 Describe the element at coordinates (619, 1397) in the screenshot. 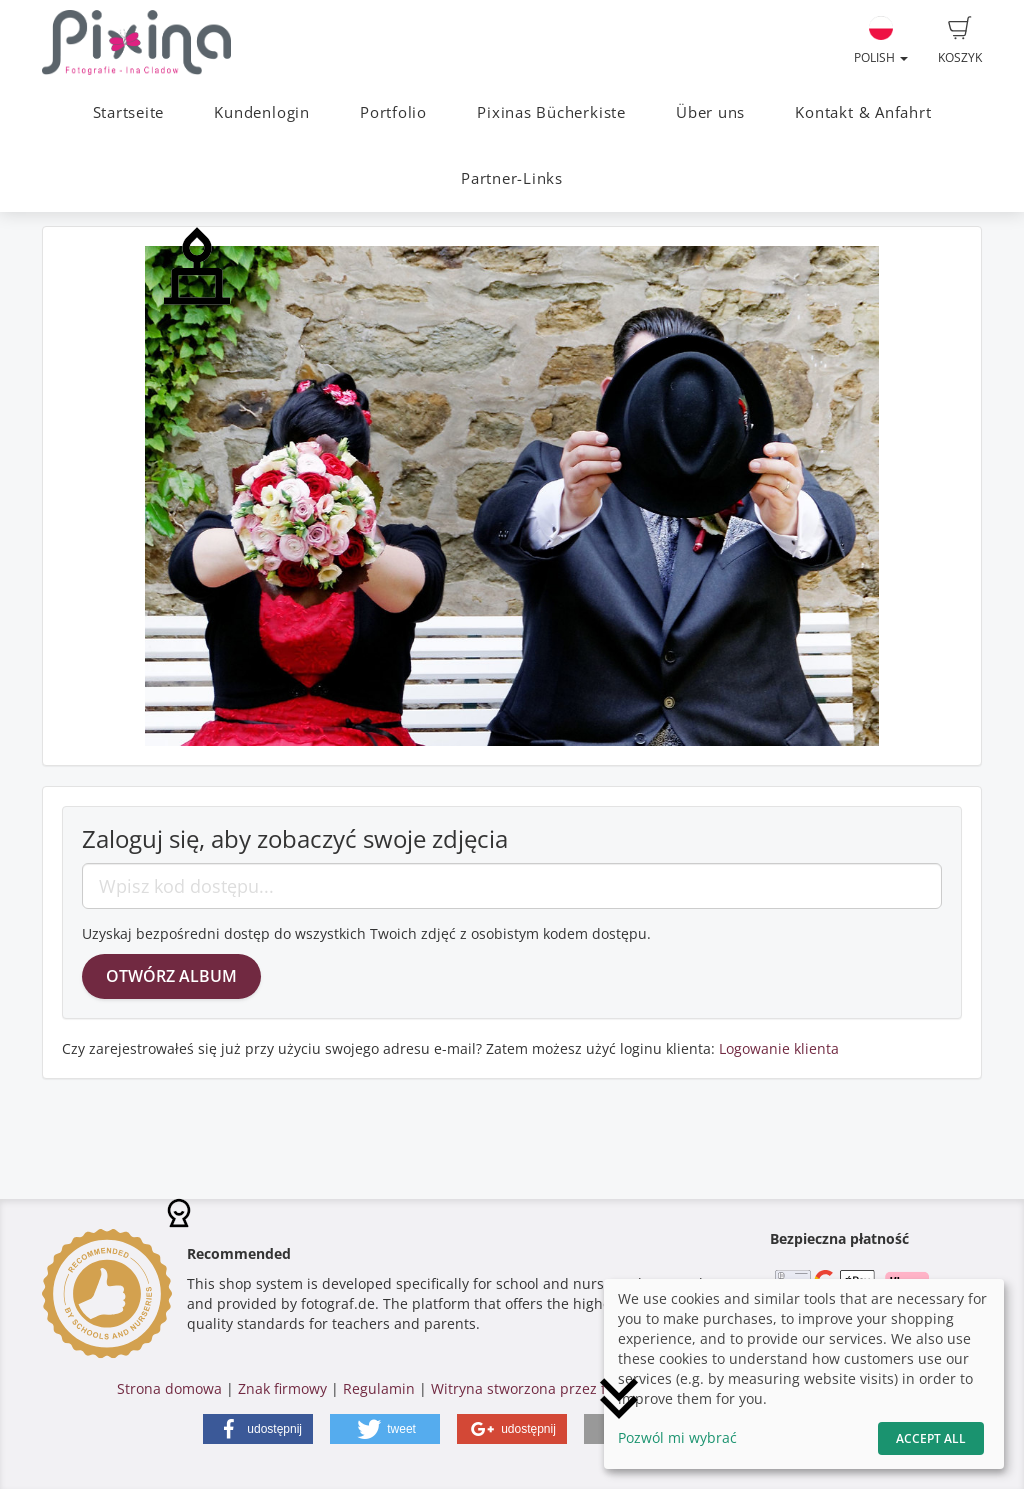

I see `scroll down to see more content` at that location.